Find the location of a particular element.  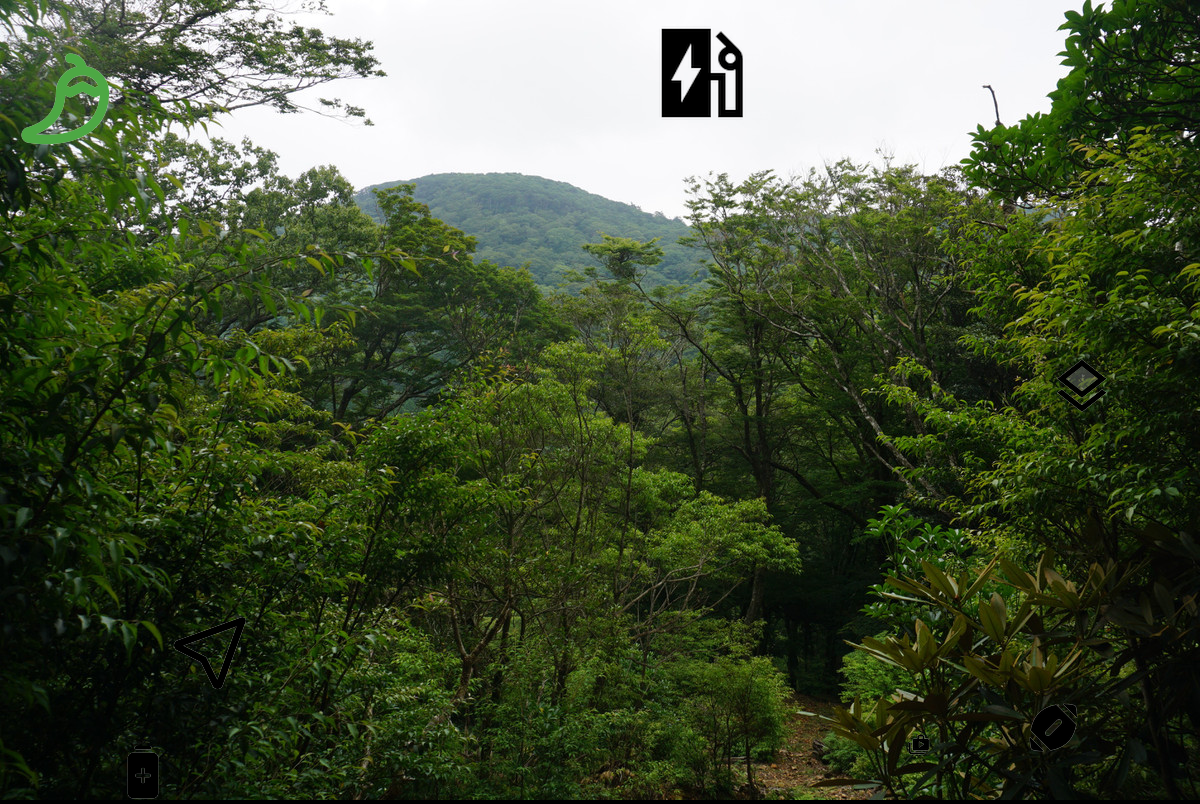

view your purchased videos or media is located at coordinates (919, 745).